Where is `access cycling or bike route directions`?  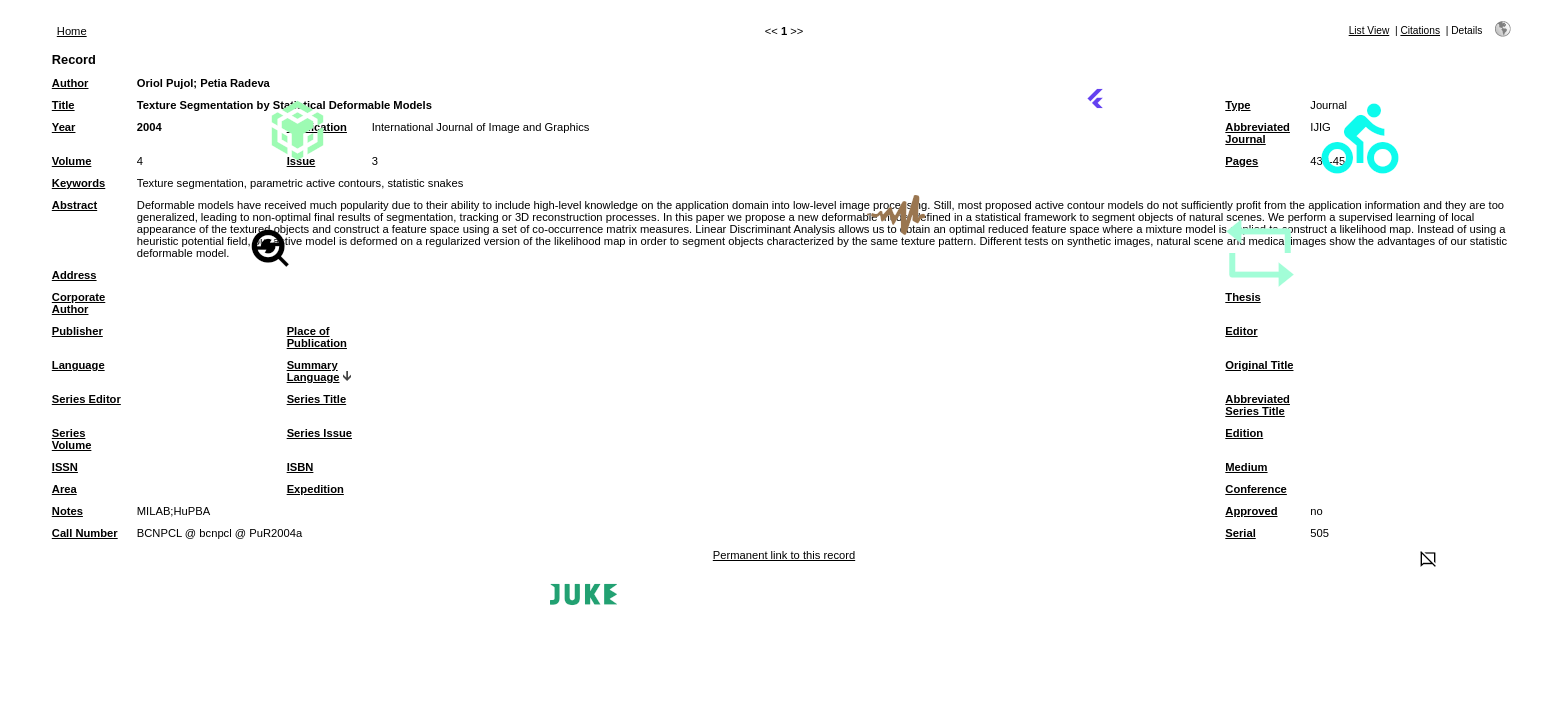 access cycling or bike route directions is located at coordinates (1360, 142).